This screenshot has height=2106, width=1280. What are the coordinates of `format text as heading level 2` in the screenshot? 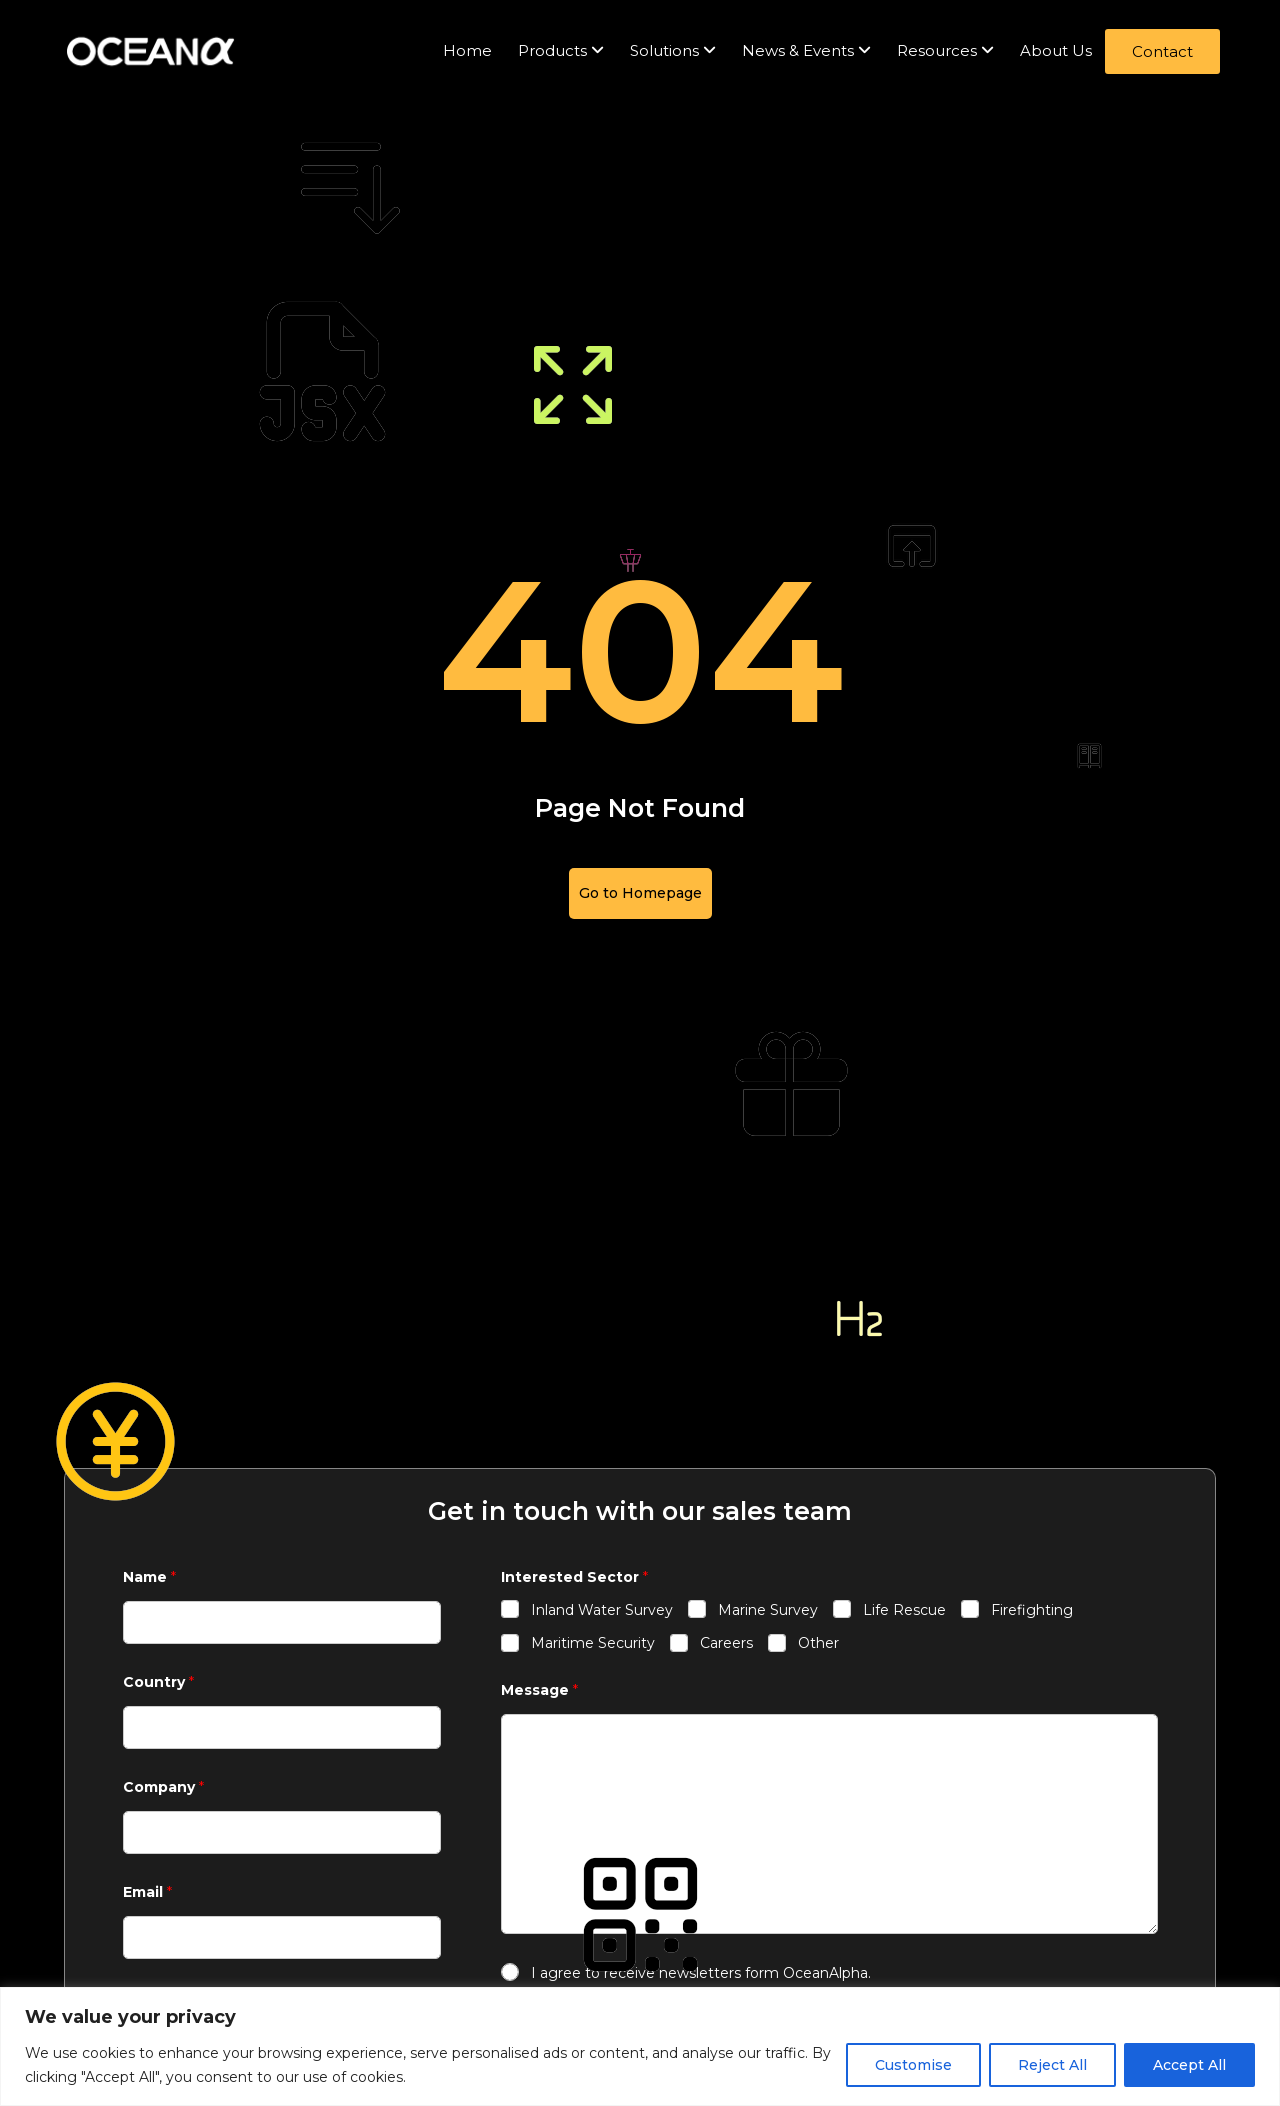 It's located at (859, 1318).